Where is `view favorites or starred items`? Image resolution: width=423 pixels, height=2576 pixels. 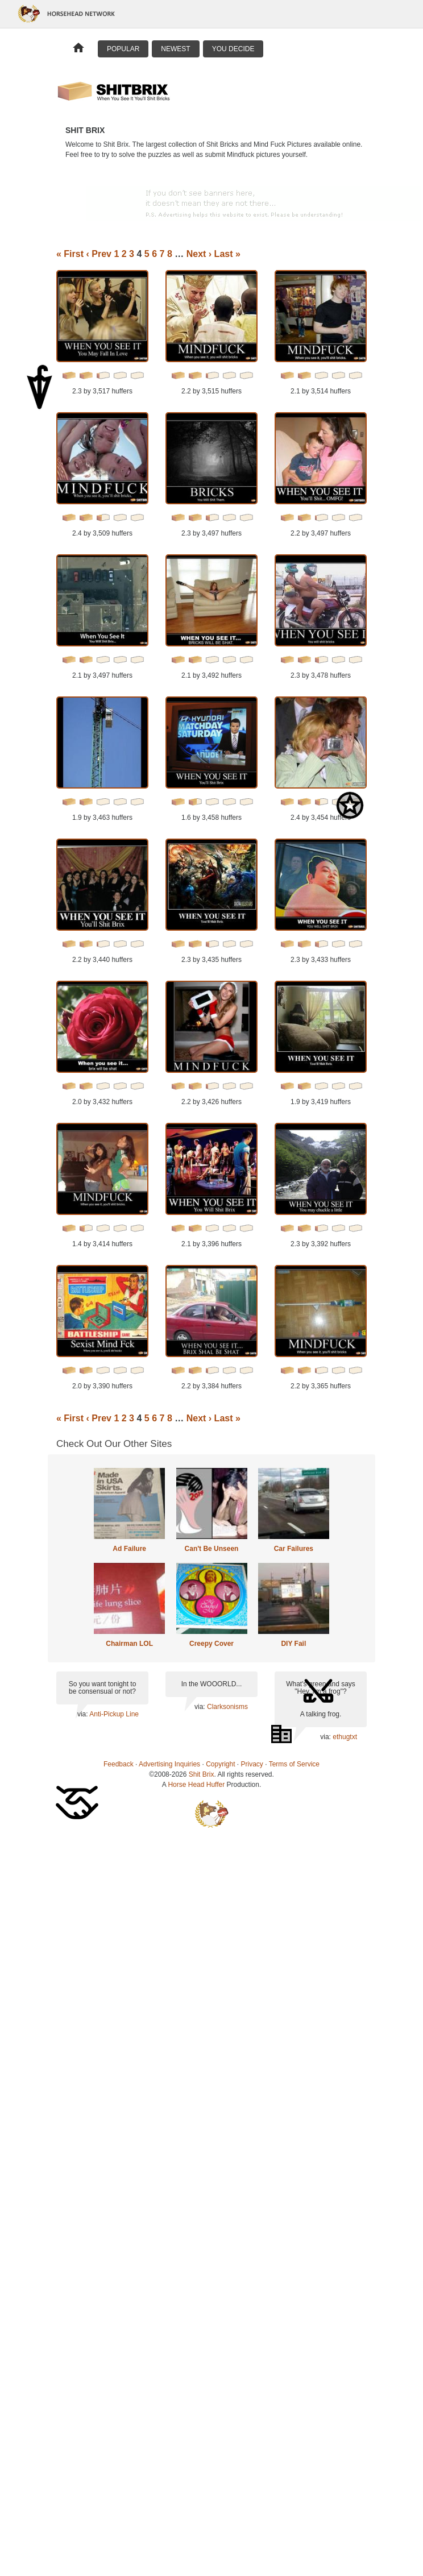
view favorites or starred items is located at coordinates (350, 805).